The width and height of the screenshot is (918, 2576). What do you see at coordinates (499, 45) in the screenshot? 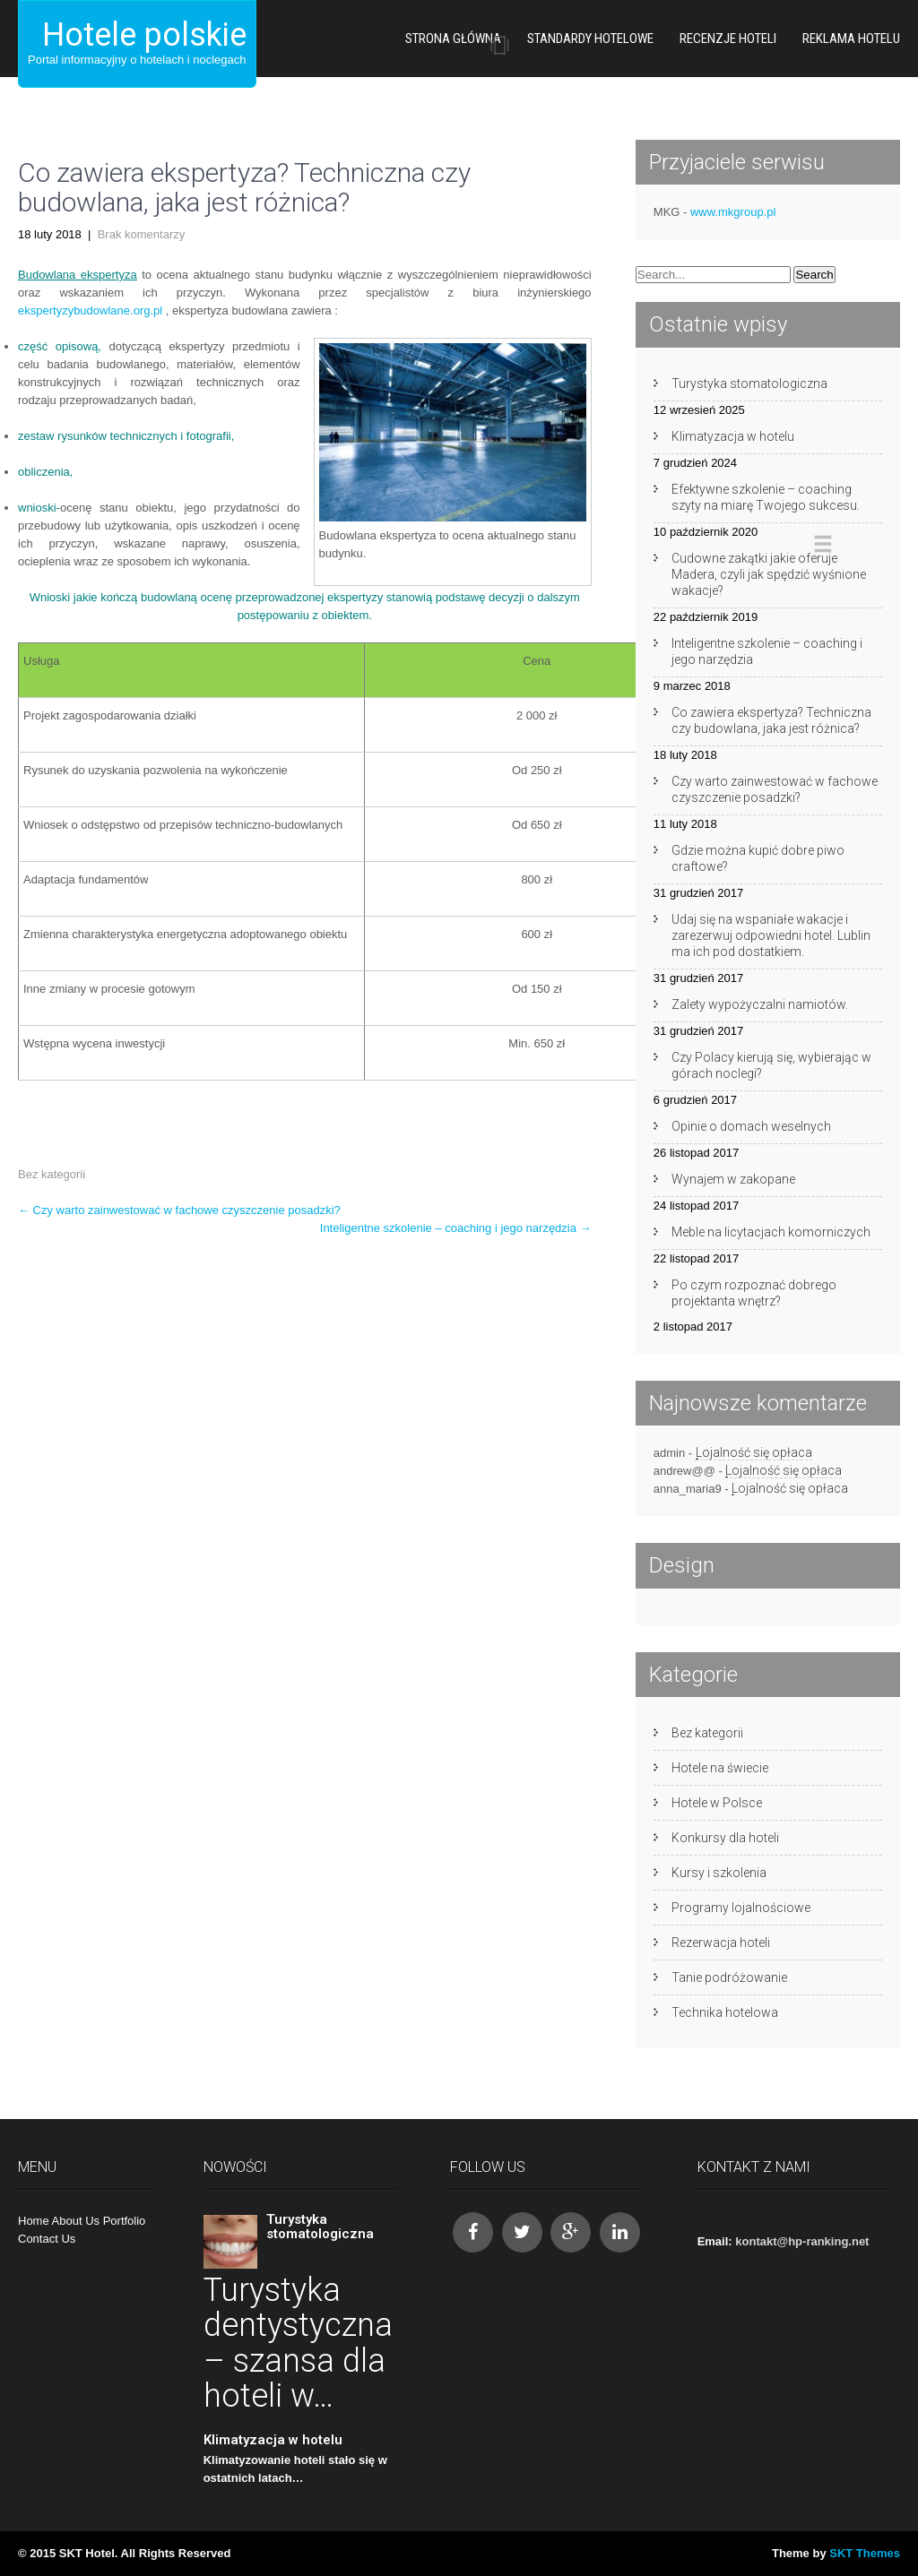
I see `access multitasking or window management settings` at bounding box center [499, 45].